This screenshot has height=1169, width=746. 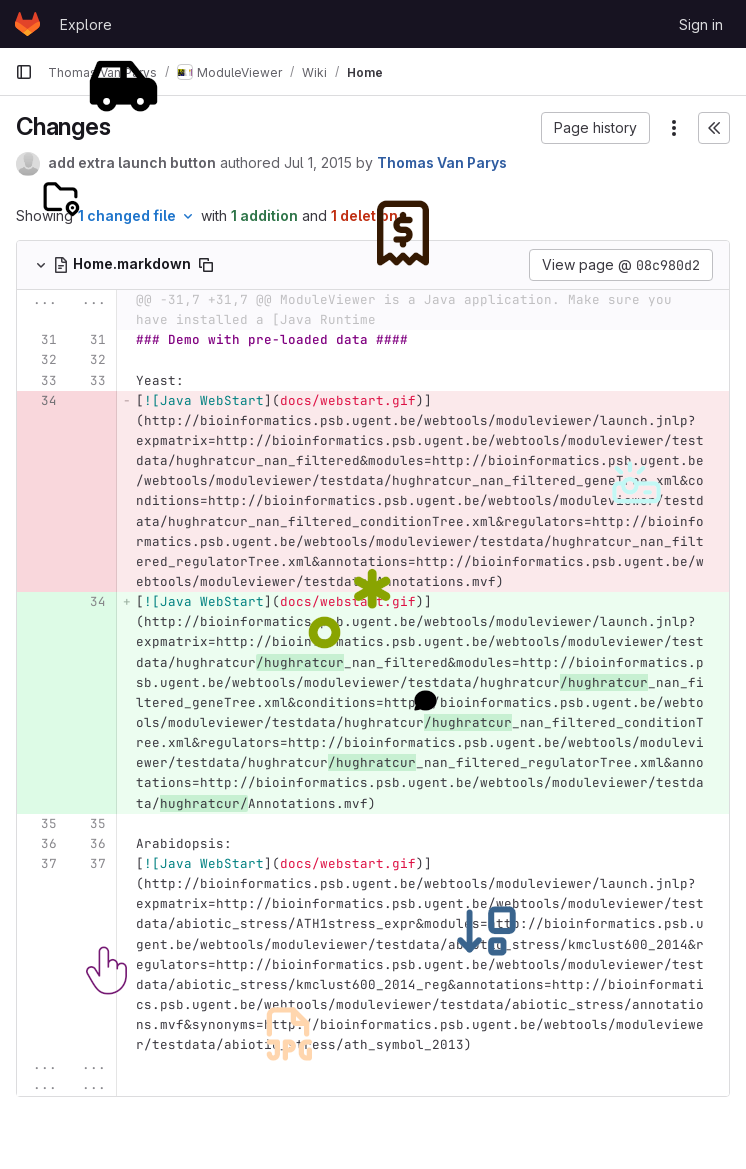 What do you see at coordinates (106, 970) in the screenshot?
I see `tap or click to select an item` at bounding box center [106, 970].